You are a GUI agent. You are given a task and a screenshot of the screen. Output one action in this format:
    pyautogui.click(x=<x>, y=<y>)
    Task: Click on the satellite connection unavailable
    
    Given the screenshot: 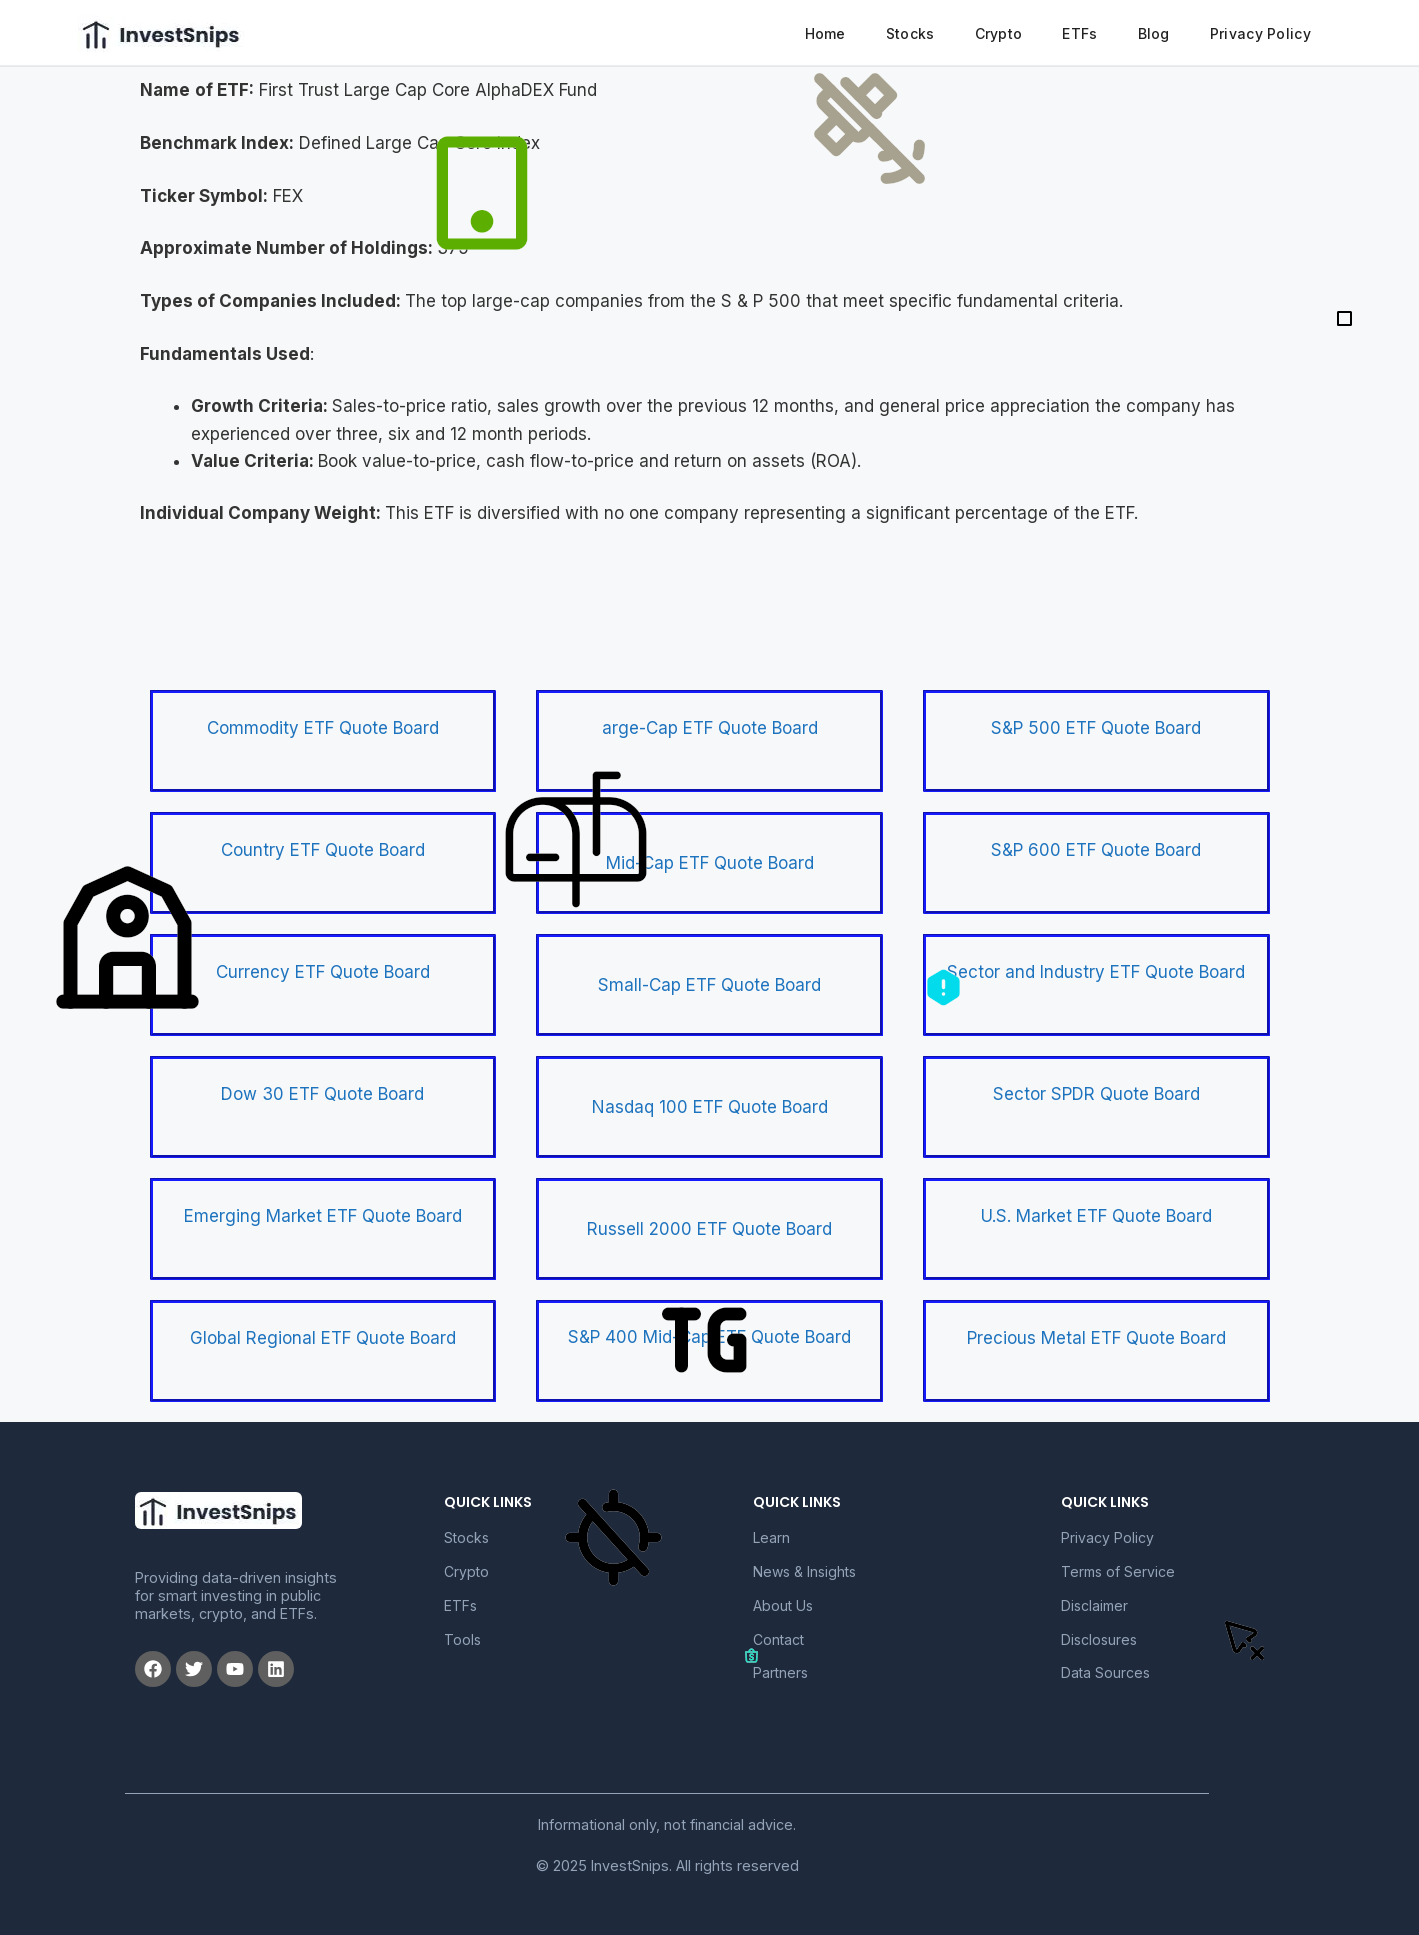 What is the action you would take?
    pyautogui.click(x=869, y=128)
    